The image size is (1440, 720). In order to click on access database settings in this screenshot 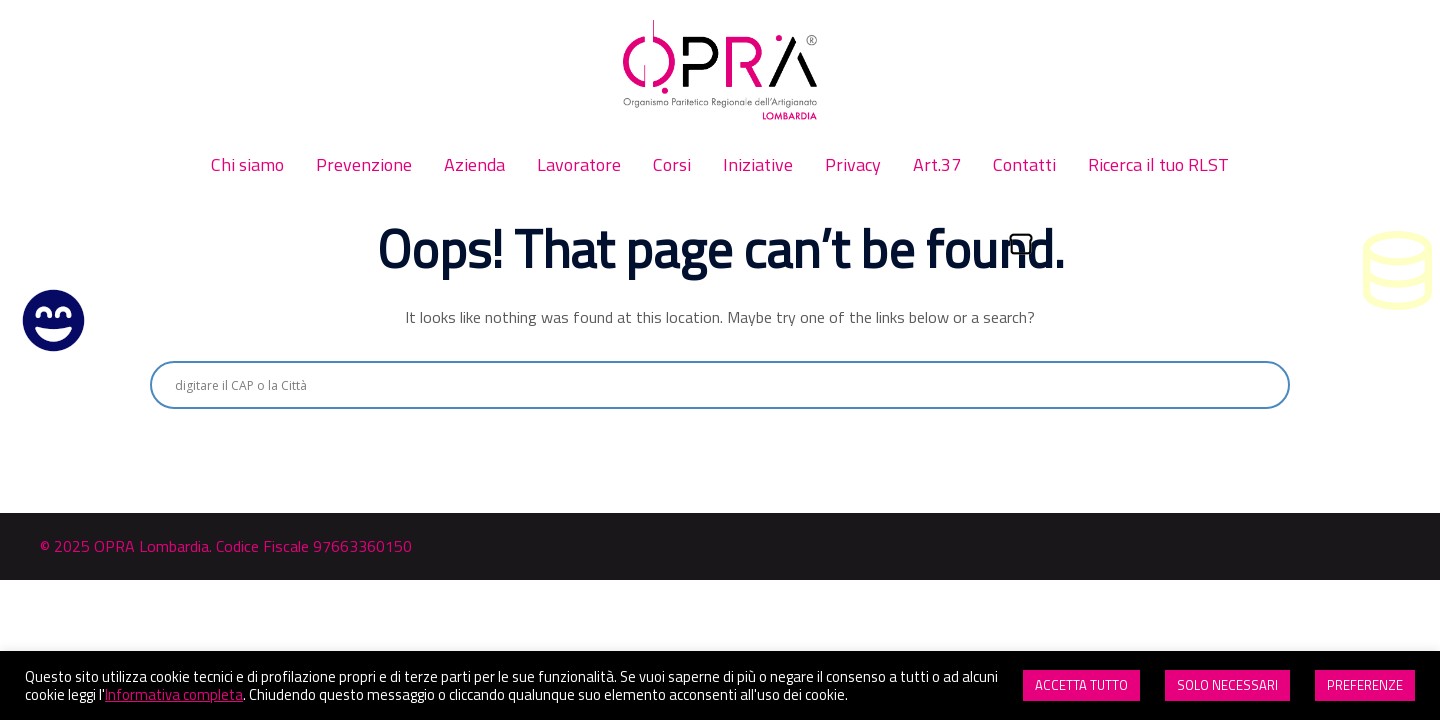, I will do `click(1397, 270)`.